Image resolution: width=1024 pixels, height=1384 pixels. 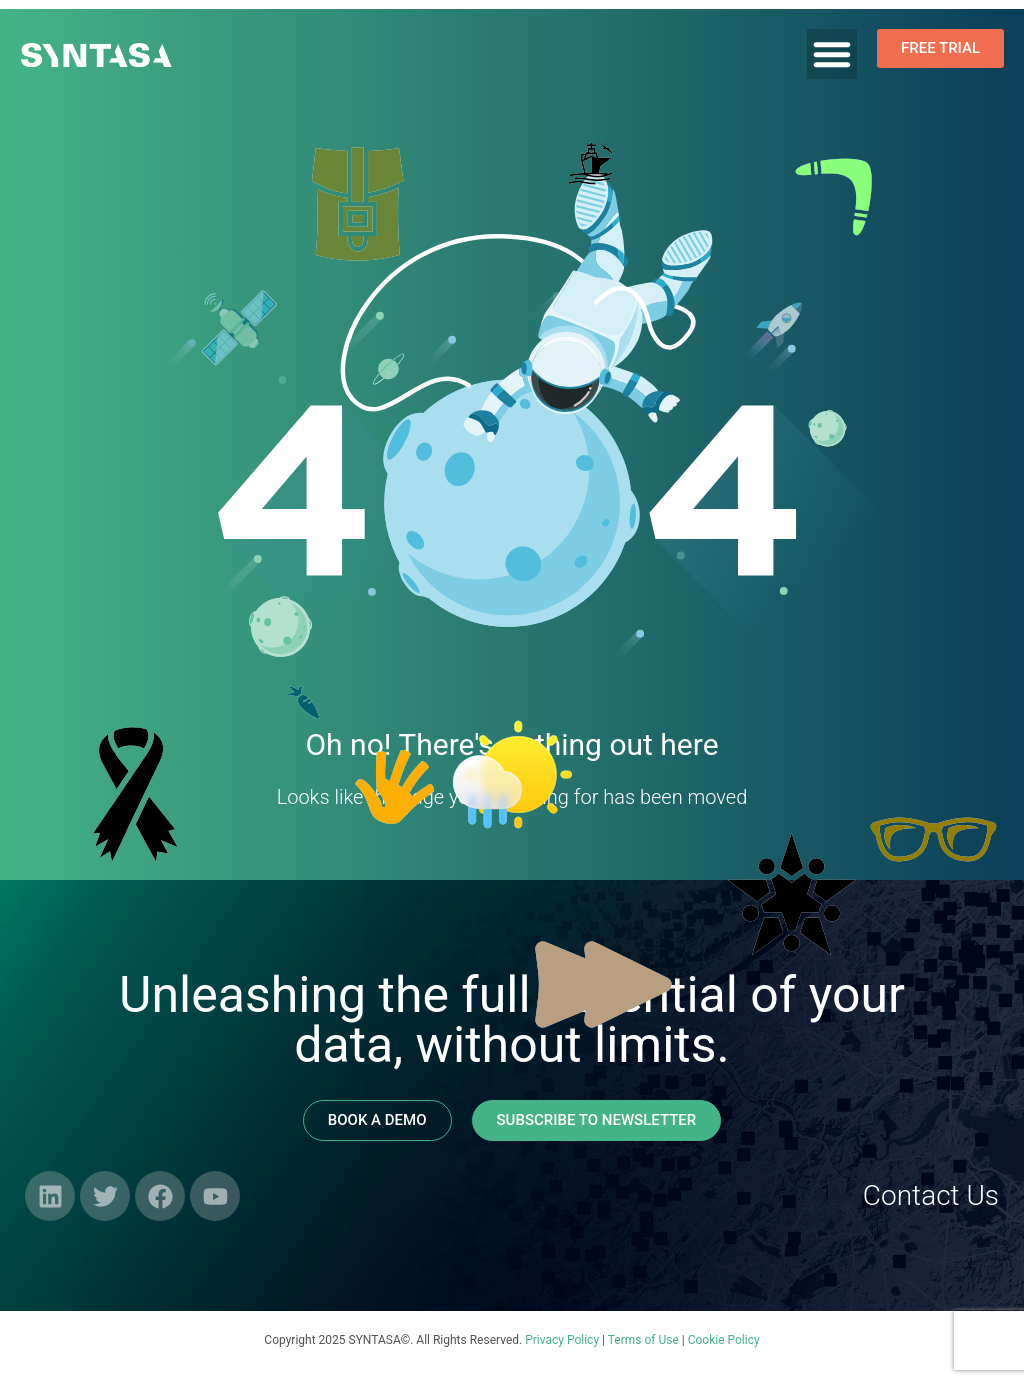 What do you see at coordinates (791, 896) in the screenshot?
I see `view achievements or rewards in a game` at bounding box center [791, 896].